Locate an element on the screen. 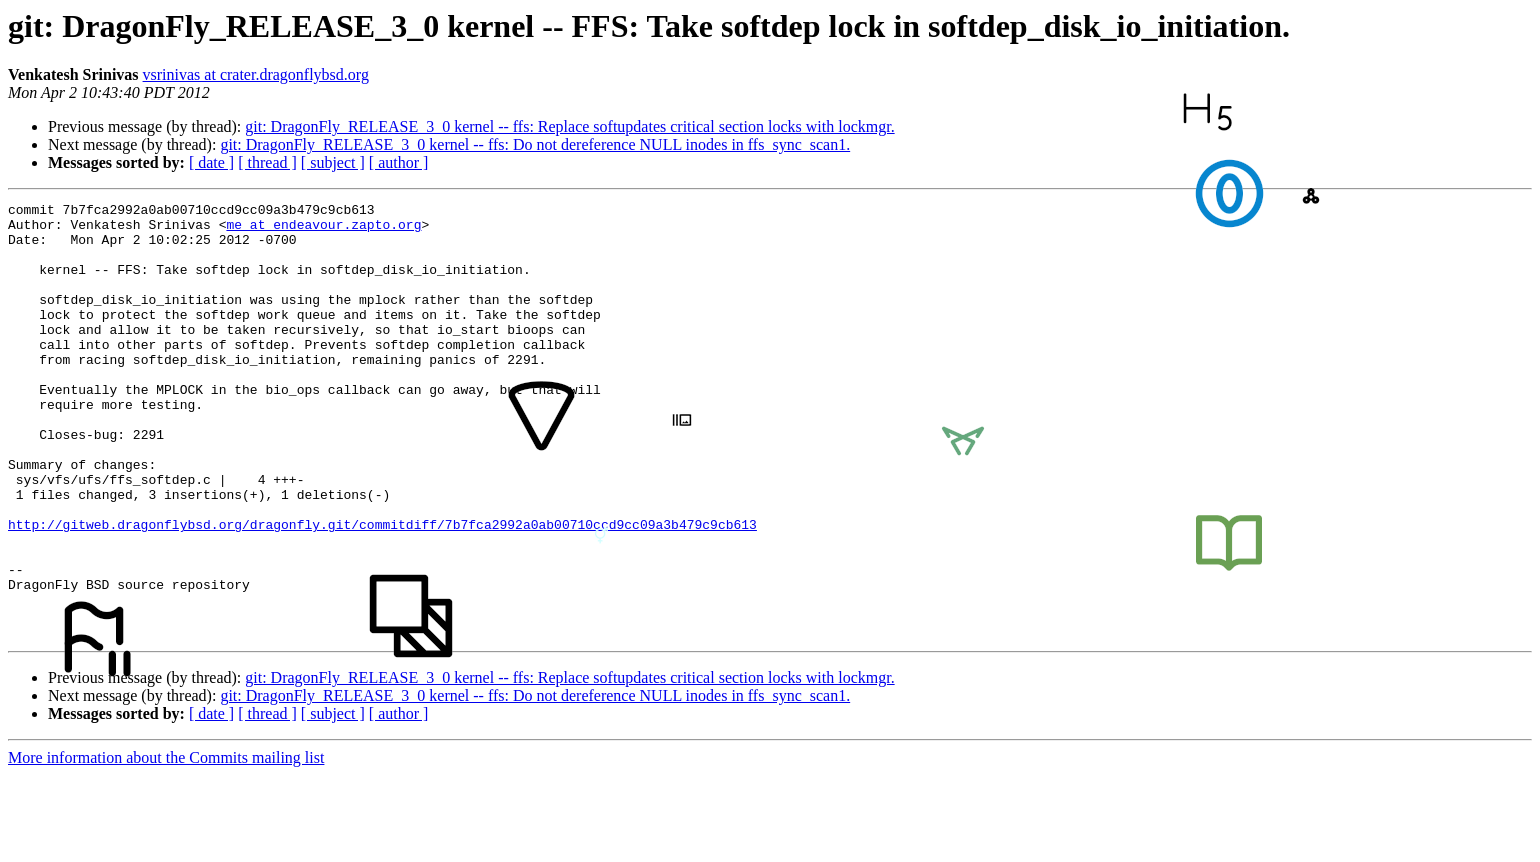 The height and width of the screenshot is (862, 1540). subtract or remove a layer from selection is located at coordinates (411, 616).